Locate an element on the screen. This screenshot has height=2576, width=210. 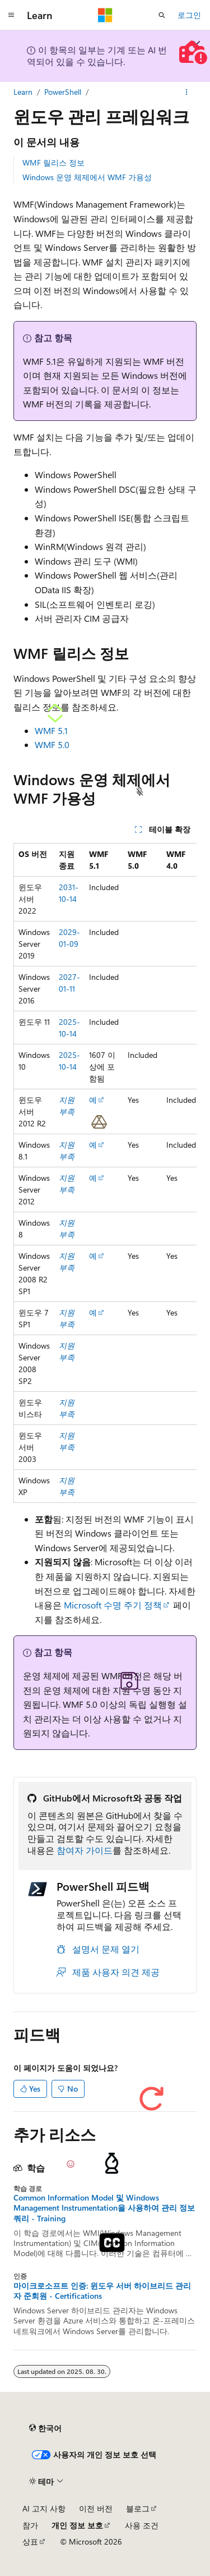
open Google Drive is located at coordinates (99, 1122).